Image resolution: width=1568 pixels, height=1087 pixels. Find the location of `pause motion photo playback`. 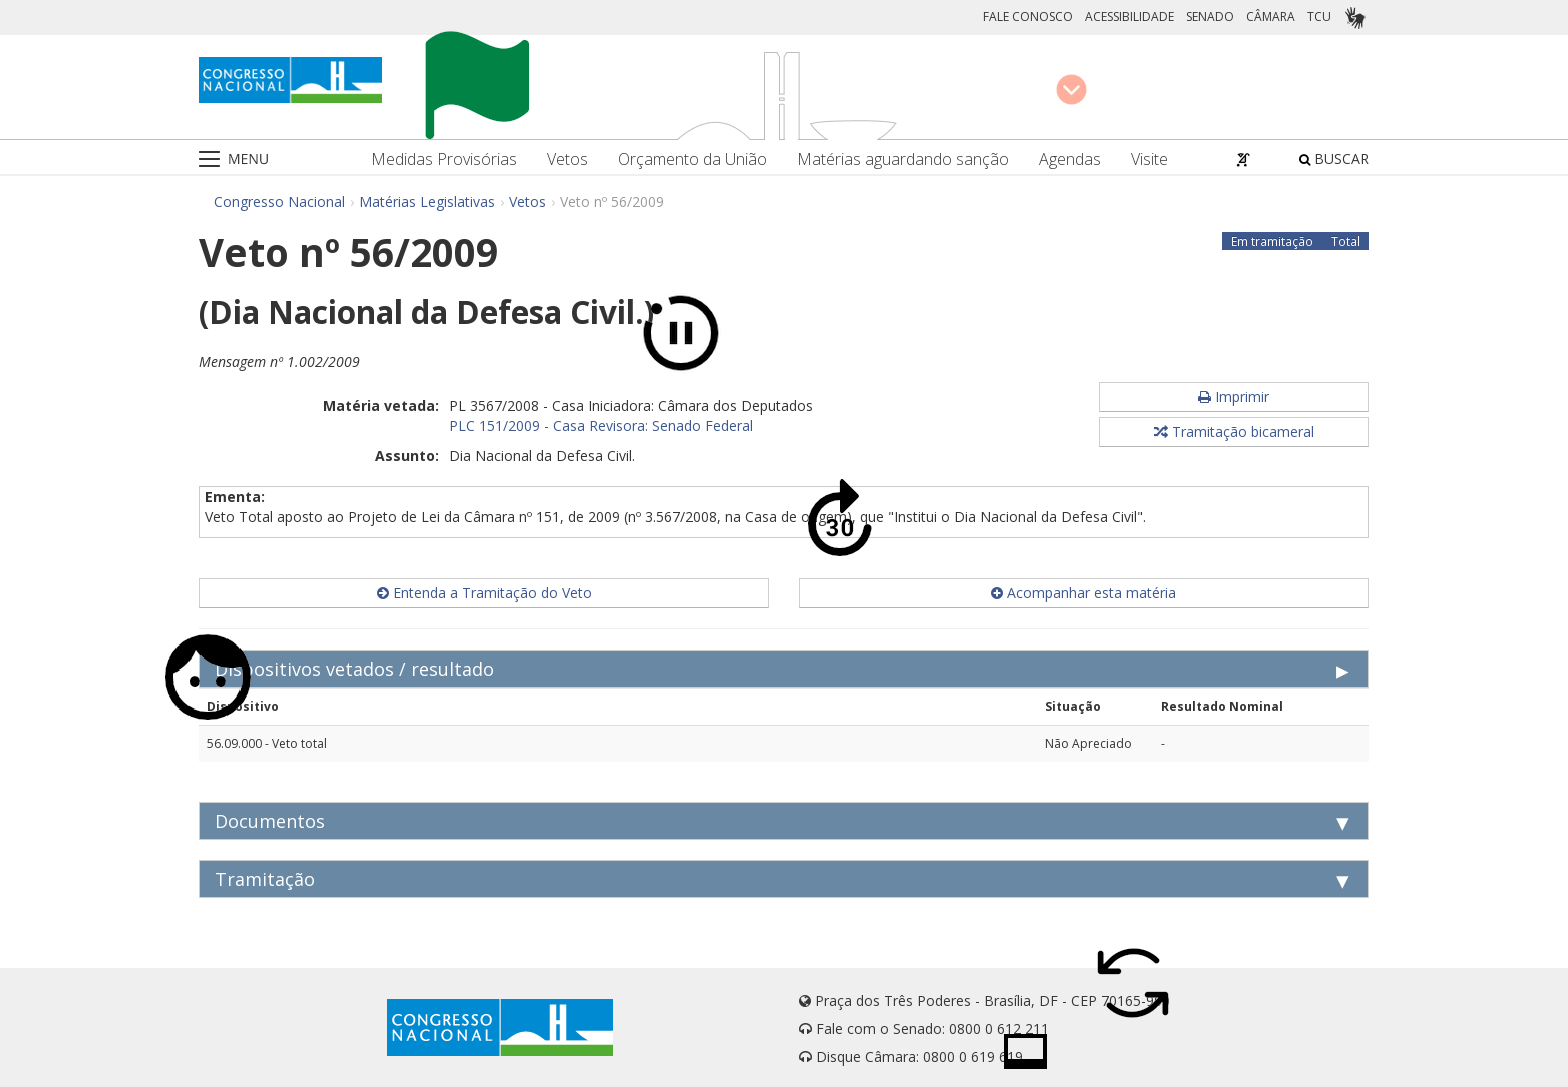

pause motion photo playback is located at coordinates (681, 333).